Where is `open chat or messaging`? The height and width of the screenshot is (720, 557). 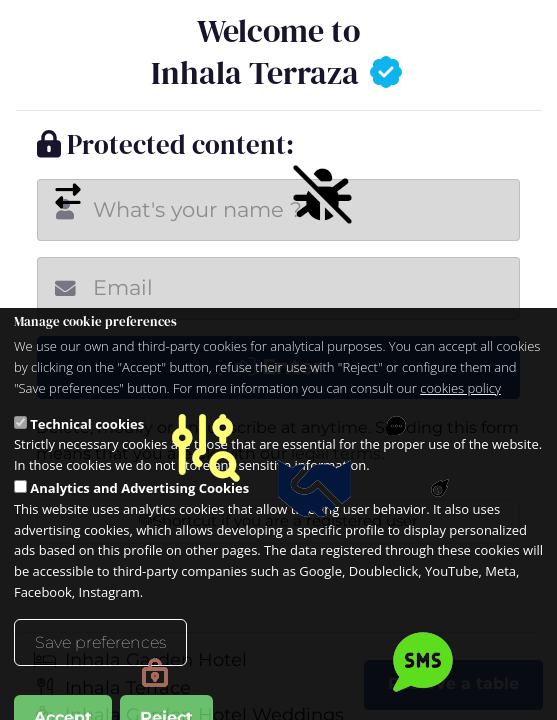
open chat or messaging is located at coordinates (396, 426).